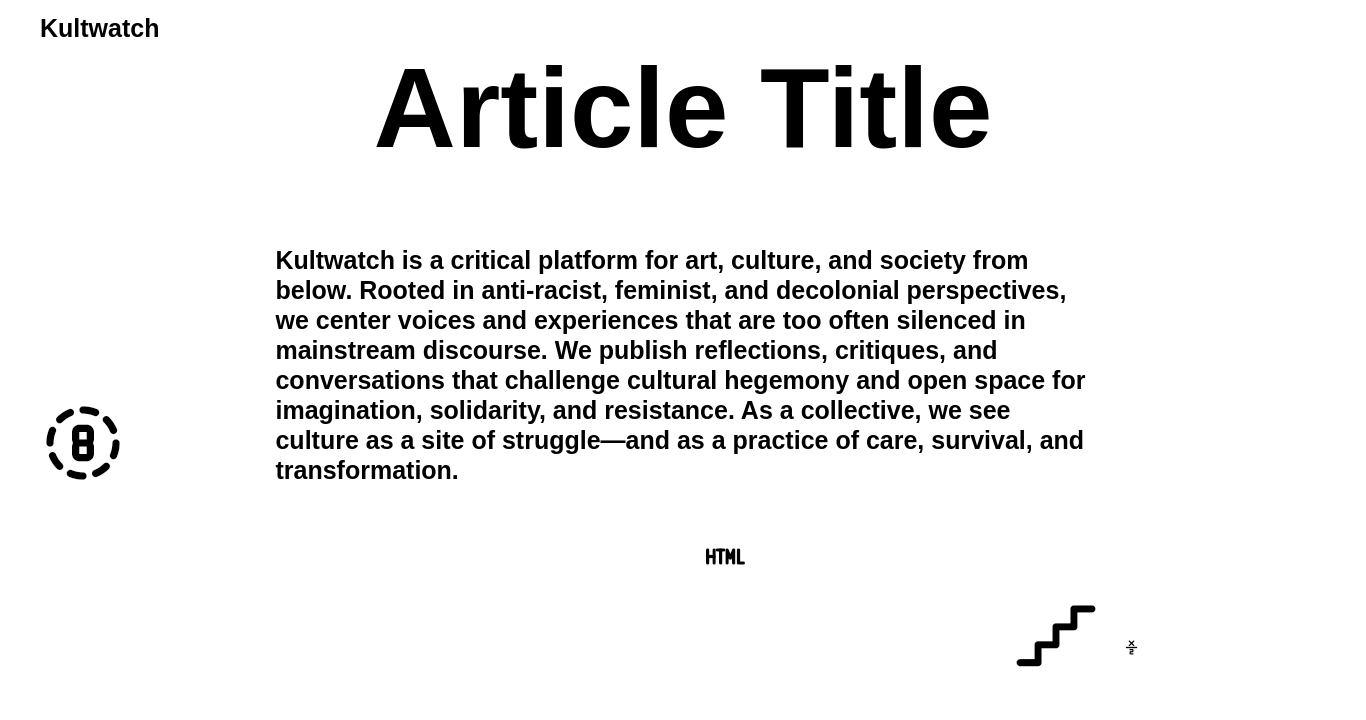 The image size is (1366, 720). Describe the element at coordinates (1056, 634) in the screenshot. I see `indicates stairs or stairway access` at that location.